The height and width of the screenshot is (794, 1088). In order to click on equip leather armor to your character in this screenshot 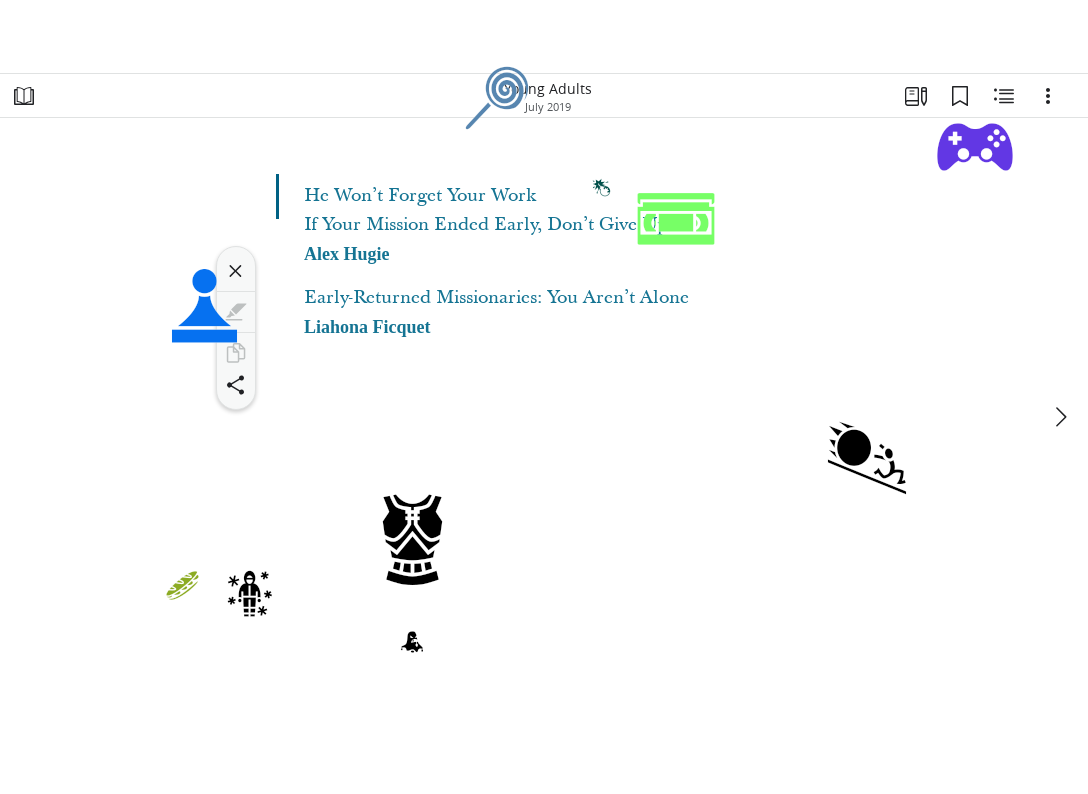, I will do `click(412, 538)`.